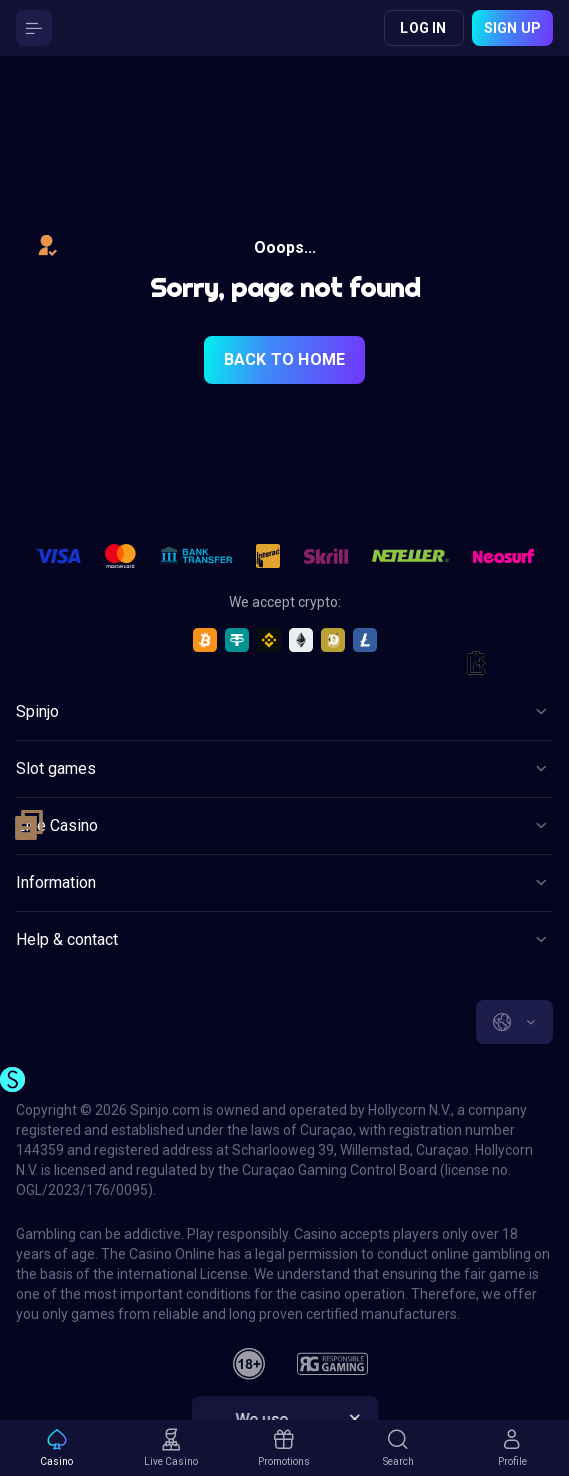 The height and width of the screenshot is (1476, 569). What do you see at coordinates (29, 825) in the screenshot?
I see `copy file to clipboard` at bounding box center [29, 825].